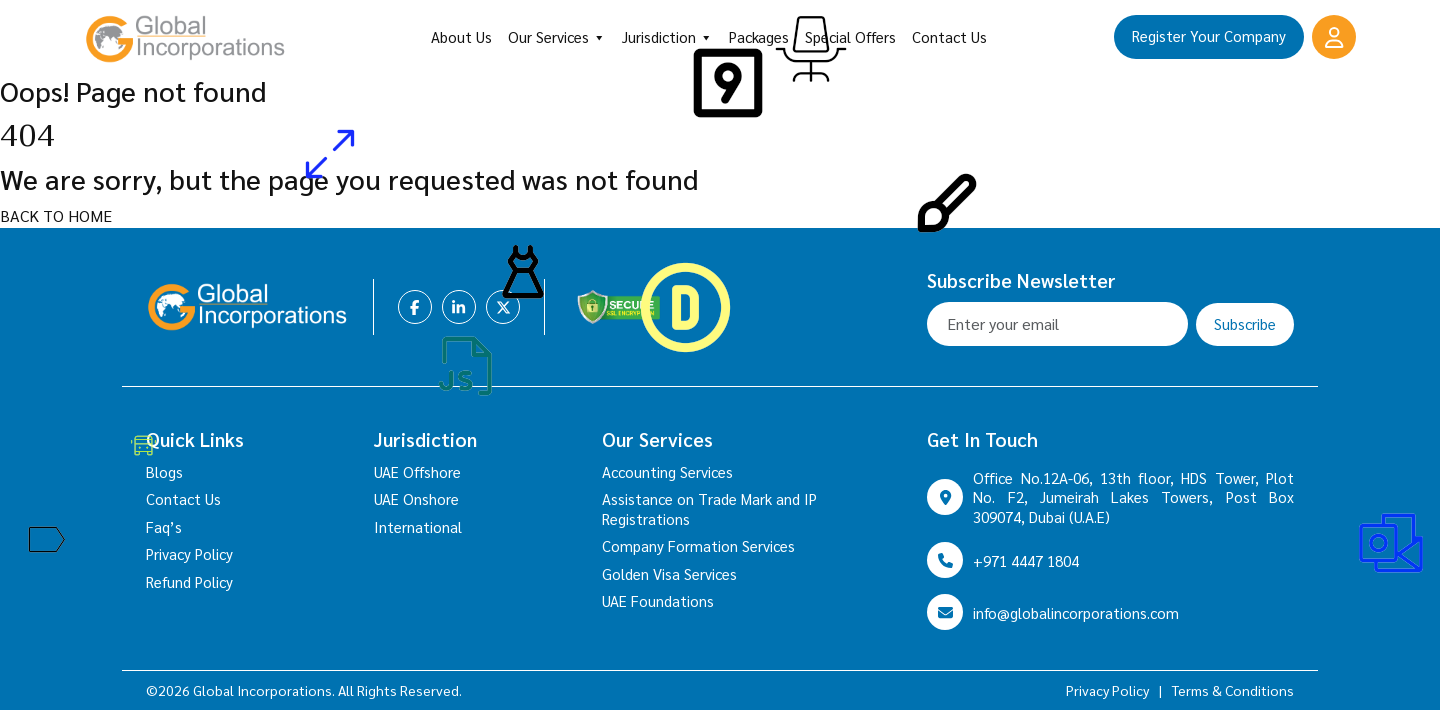 This screenshot has height=720, width=1440. I want to click on expand to fullscreen mode, so click(330, 154).